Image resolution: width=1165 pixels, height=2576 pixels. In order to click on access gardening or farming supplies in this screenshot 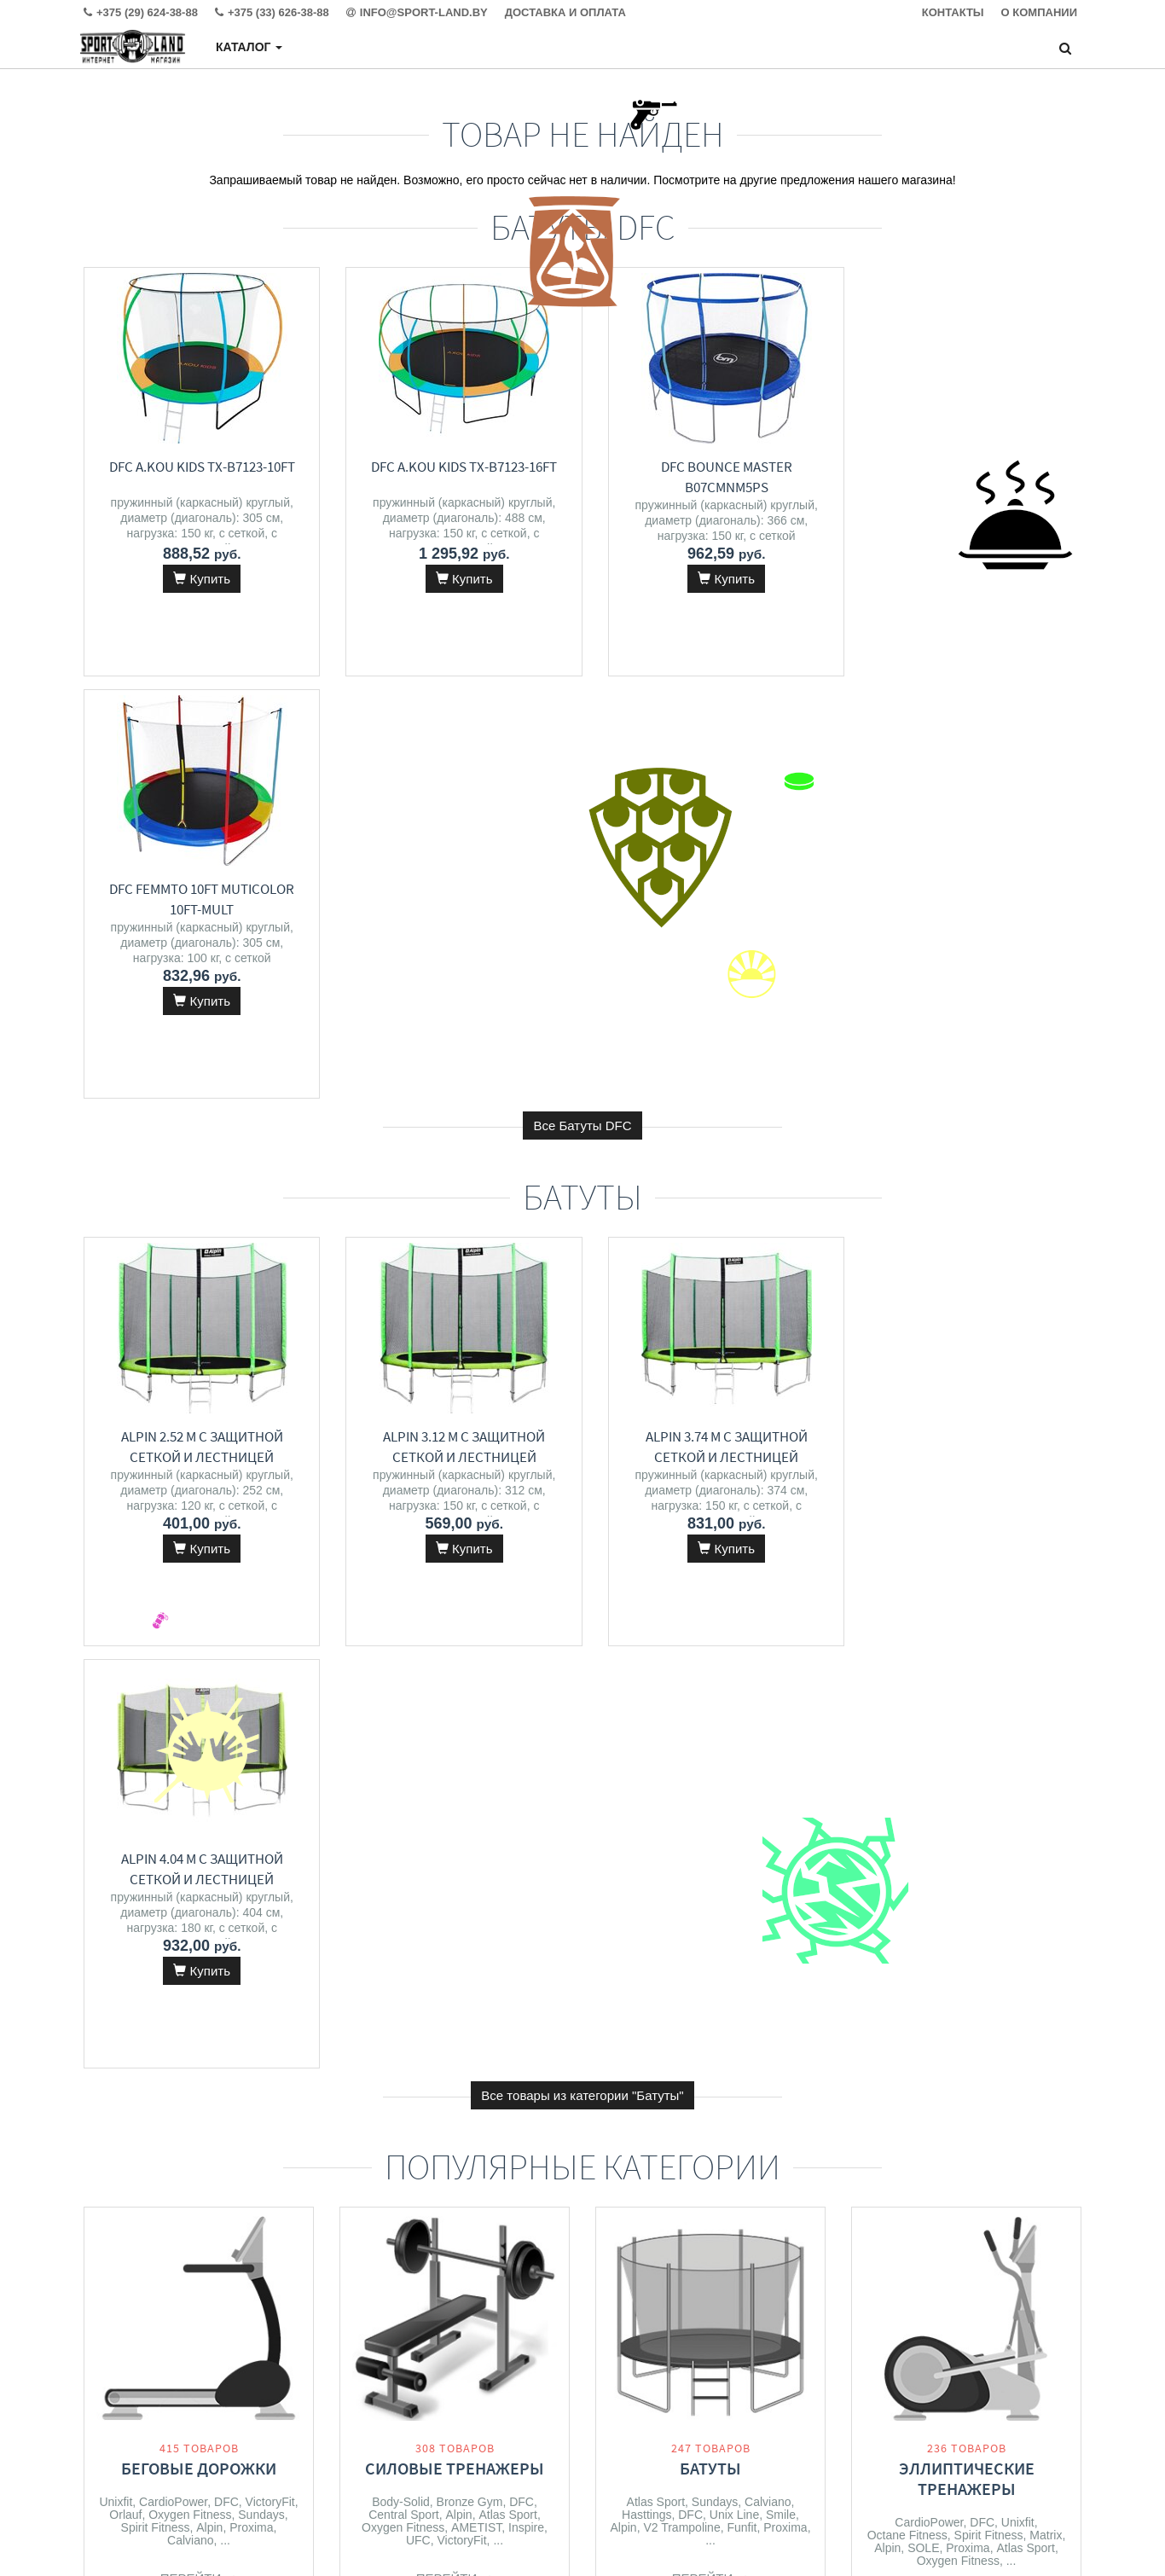, I will do `click(572, 251)`.